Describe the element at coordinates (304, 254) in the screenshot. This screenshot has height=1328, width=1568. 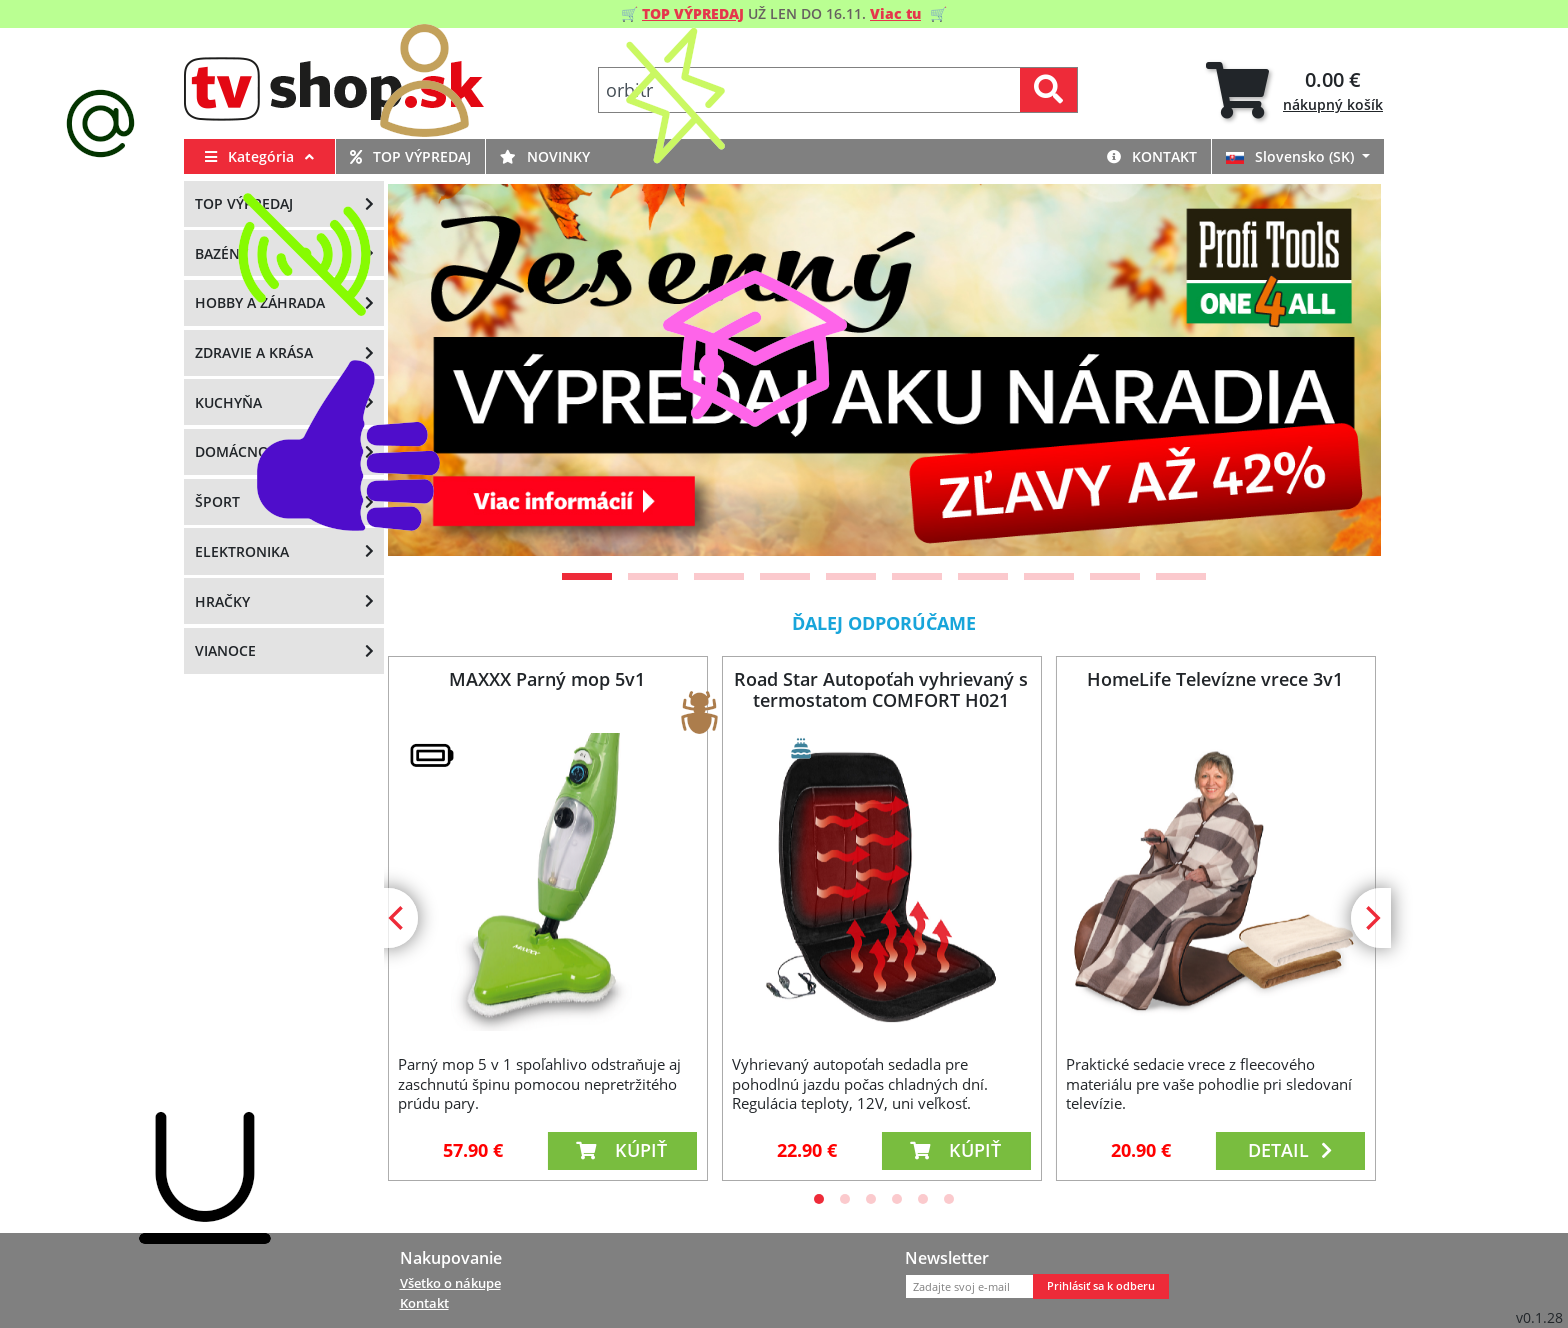
I see `no signal or connection unavailable` at that location.